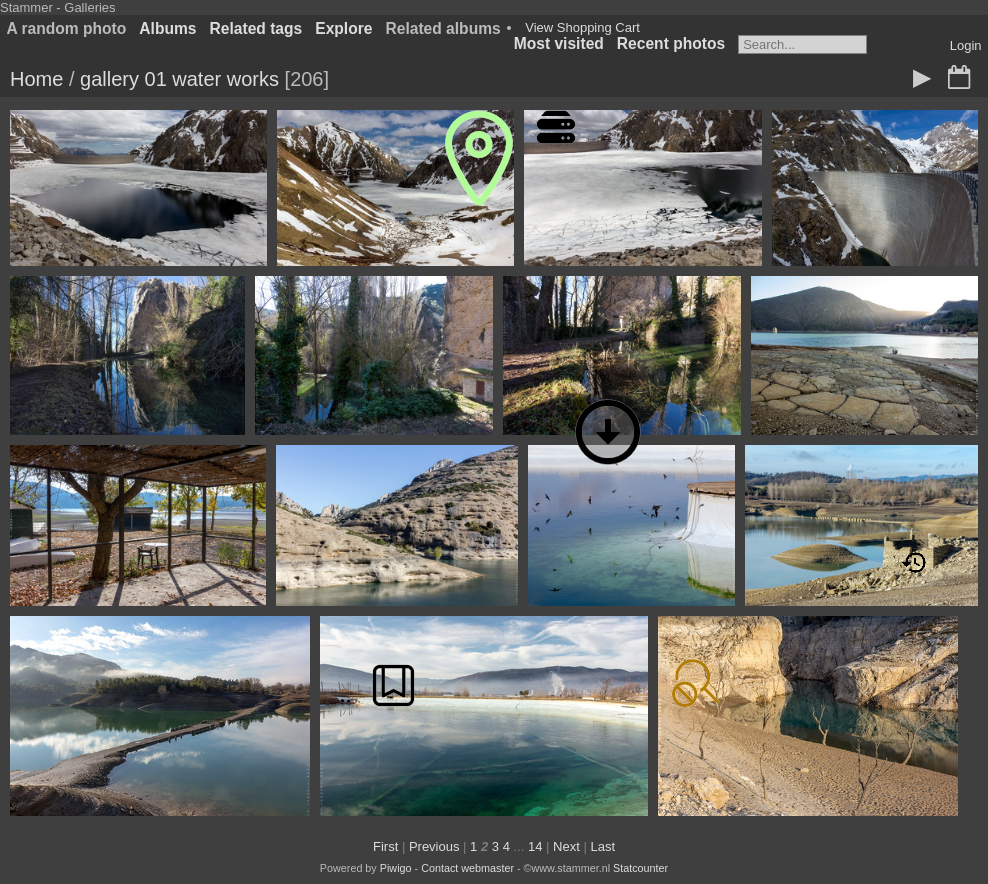 This screenshot has height=884, width=988. What do you see at coordinates (393, 685) in the screenshot?
I see `save this item to your bookmarks` at bounding box center [393, 685].